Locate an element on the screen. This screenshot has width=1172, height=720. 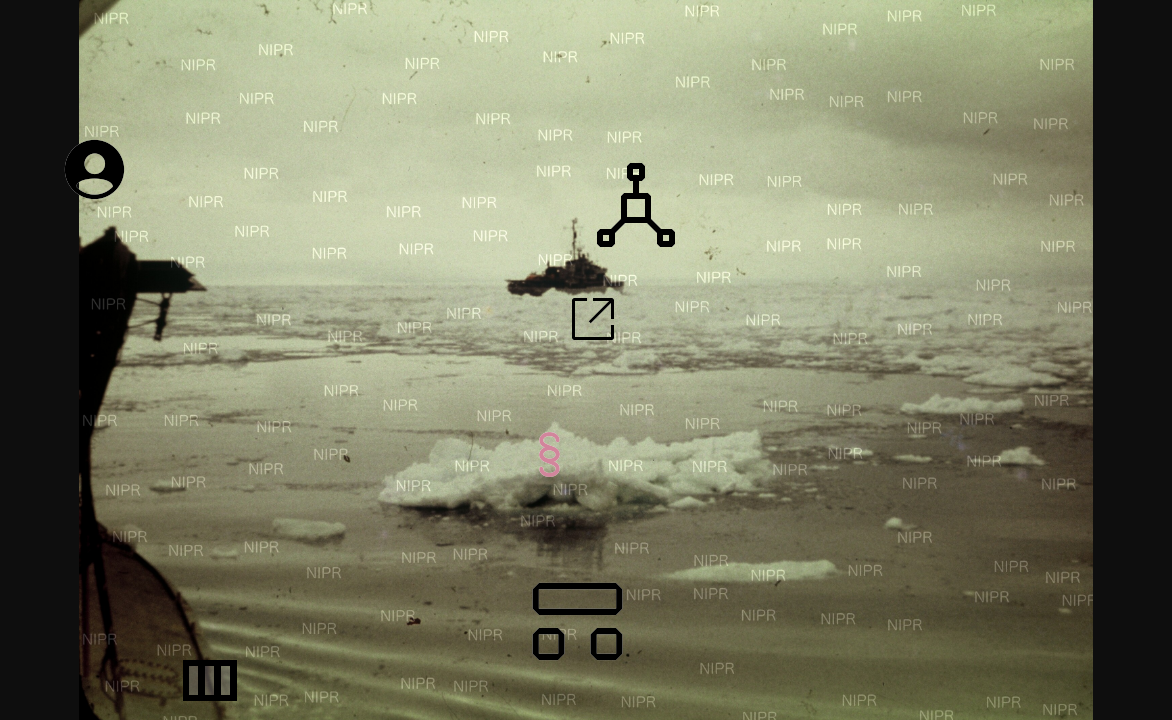
open link in a new window or tab is located at coordinates (593, 319).